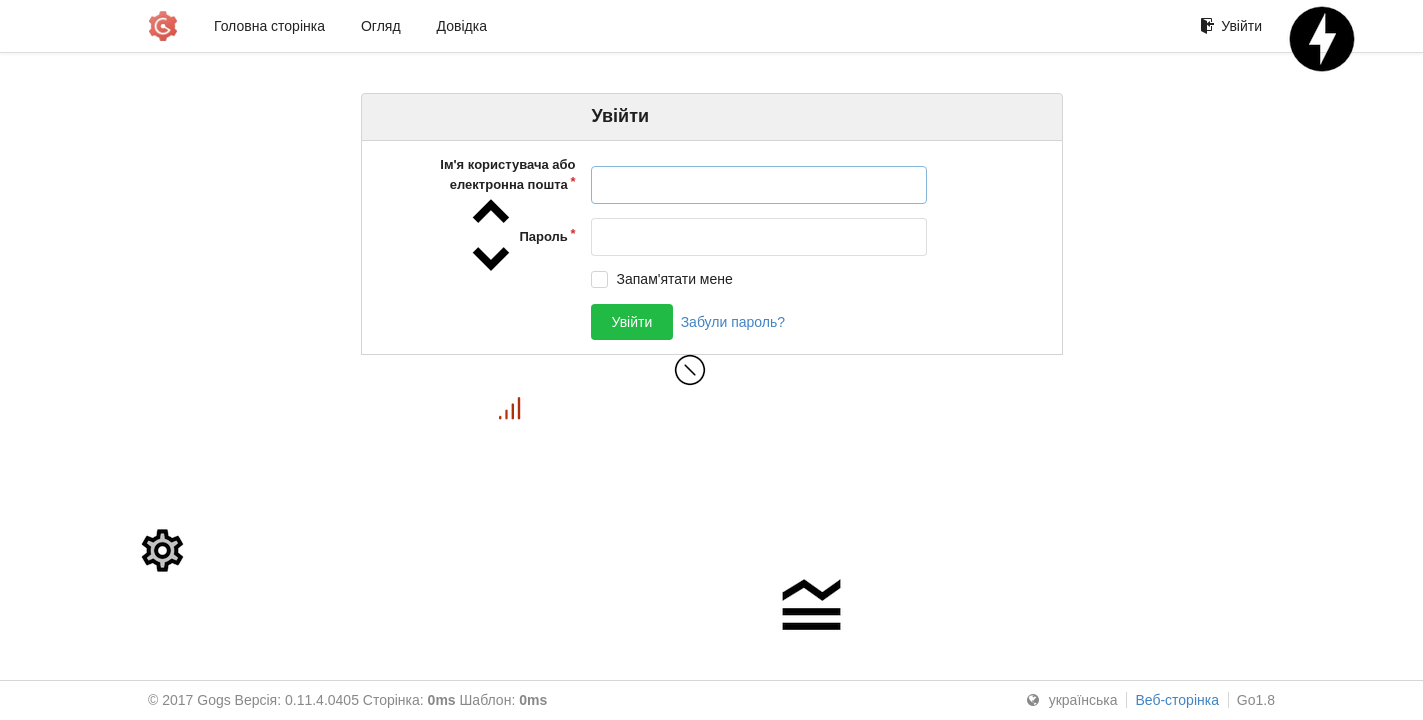 Image resolution: width=1423 pixels, height=720 pixels. What do you see at coordinates (1322, 39) in the screenshot?
I see `indicates offline mode or cached content available` at bounding box center [1322, 39].